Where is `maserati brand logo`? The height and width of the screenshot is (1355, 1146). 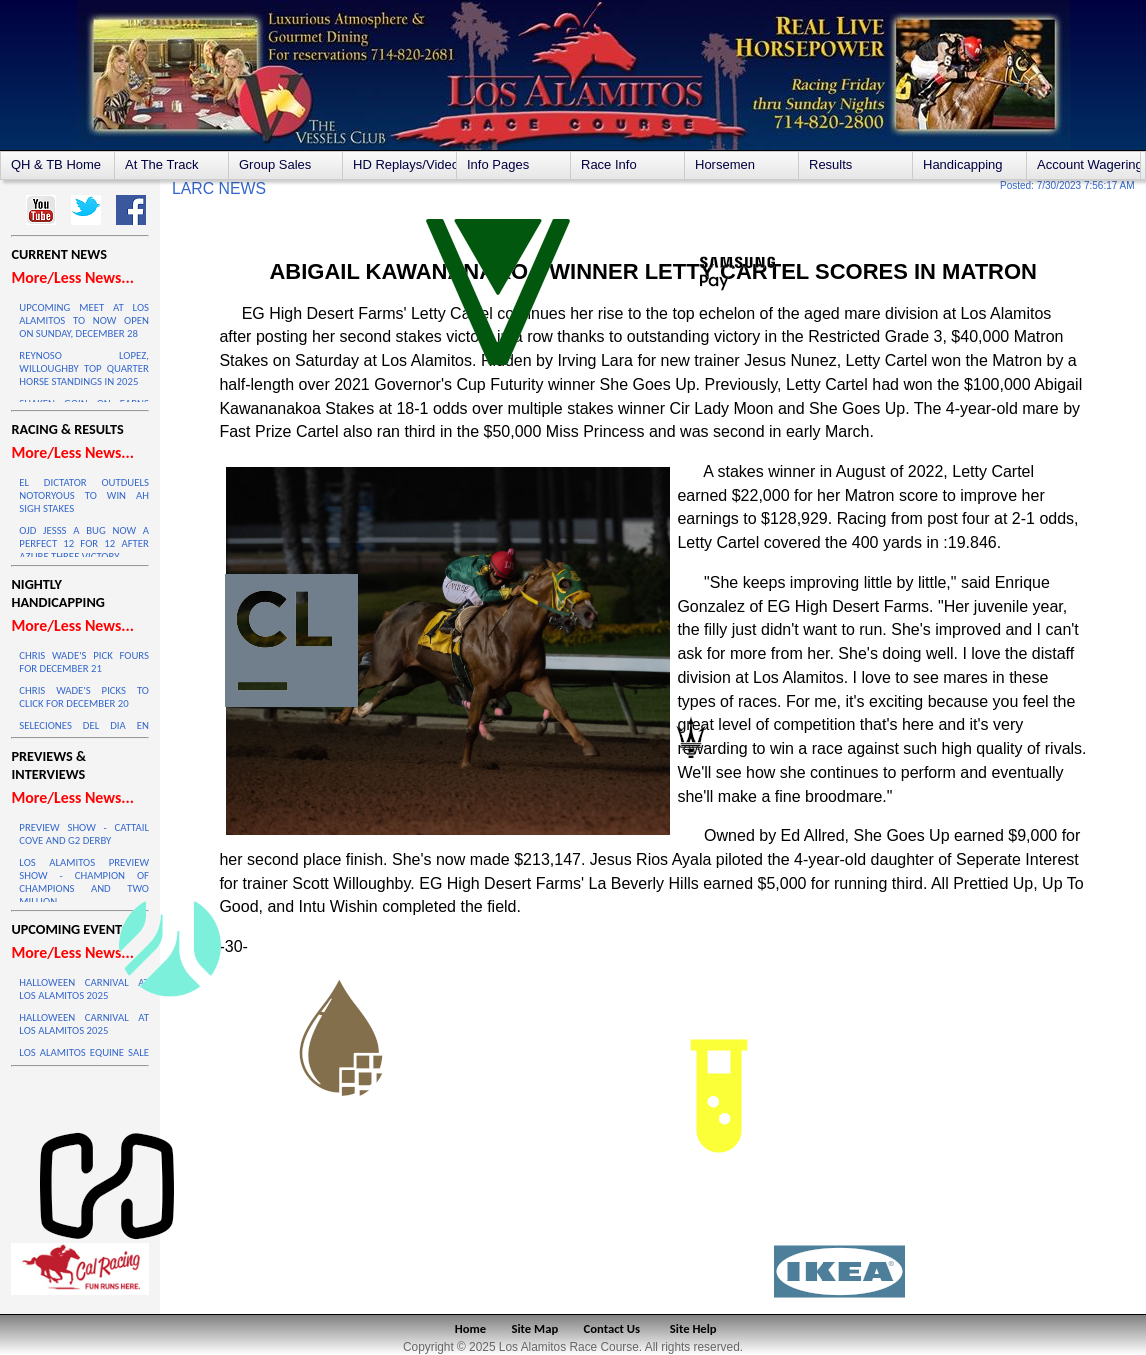 maserati brand logo is located at coordinates (691, 737).